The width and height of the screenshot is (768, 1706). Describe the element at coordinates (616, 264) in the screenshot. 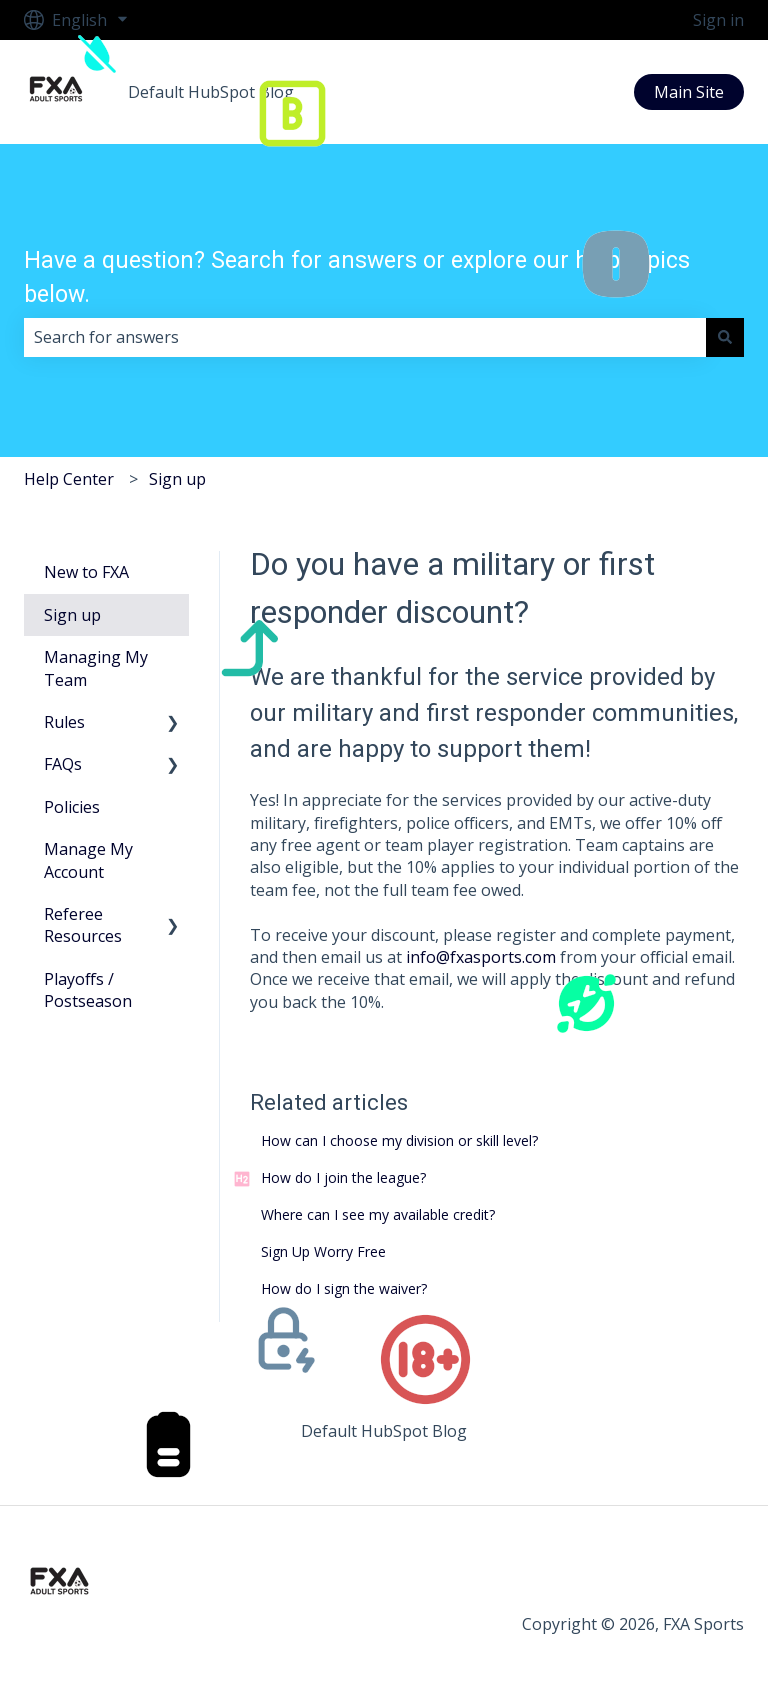

I see `view more information` at that location.